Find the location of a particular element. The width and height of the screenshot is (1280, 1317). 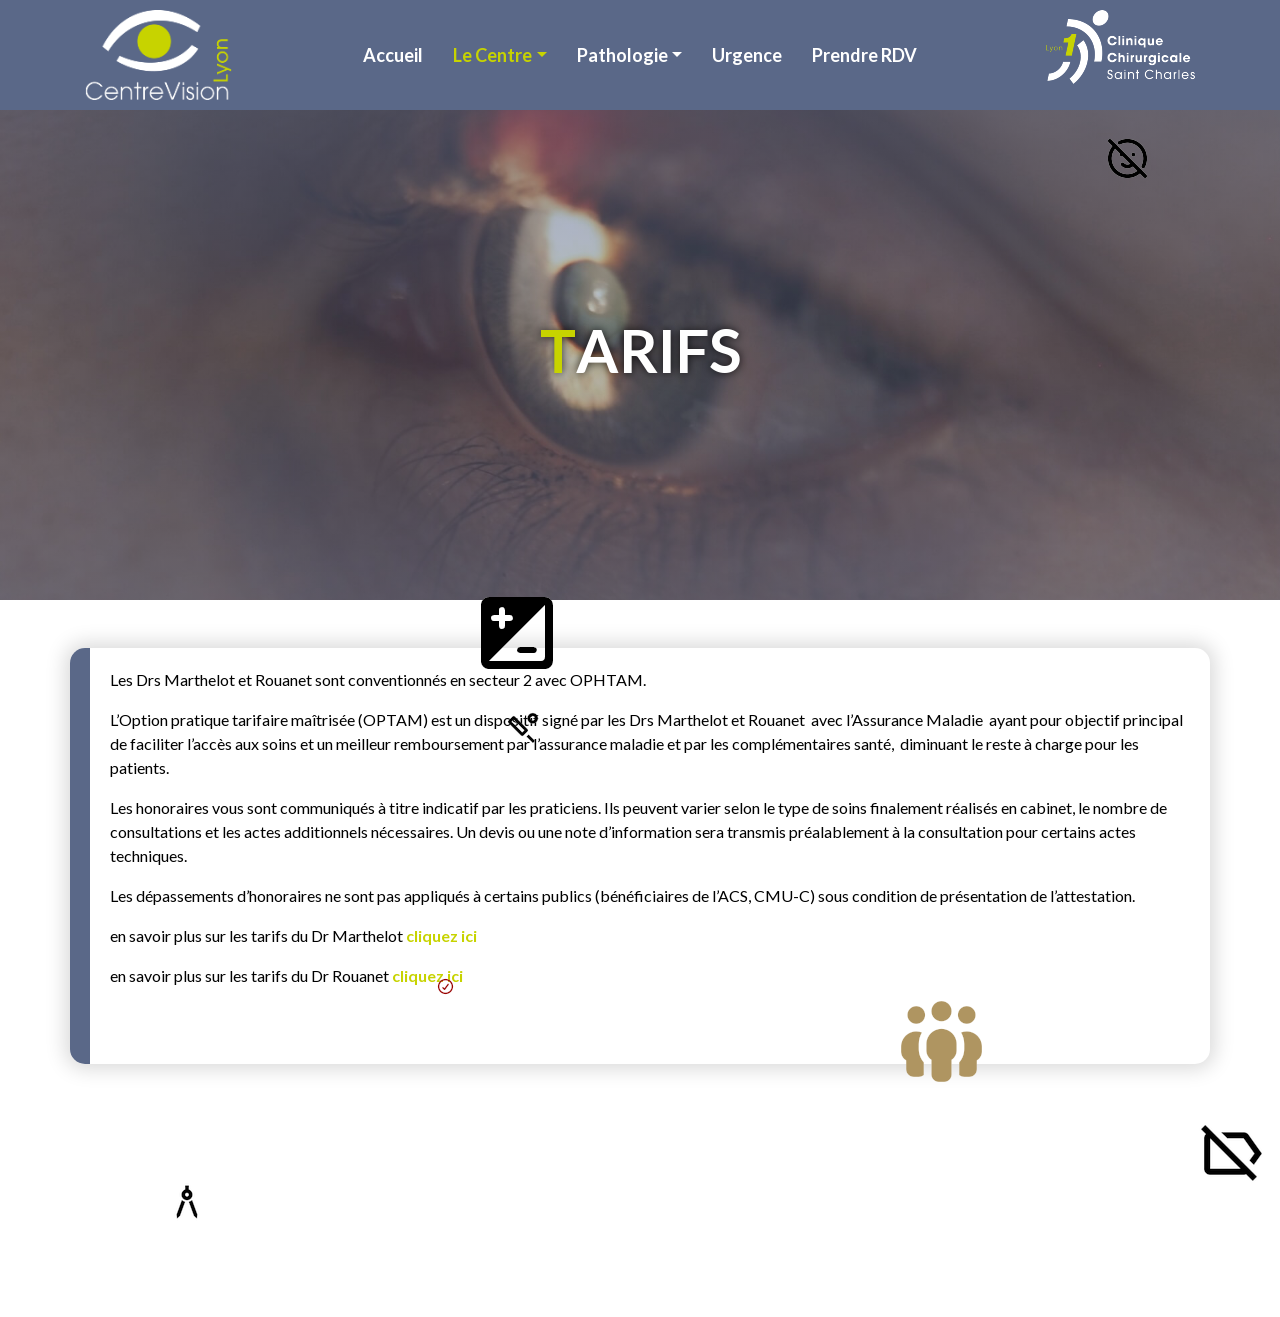

indicates task or action completed successfully is located at coordinates (445, 986).